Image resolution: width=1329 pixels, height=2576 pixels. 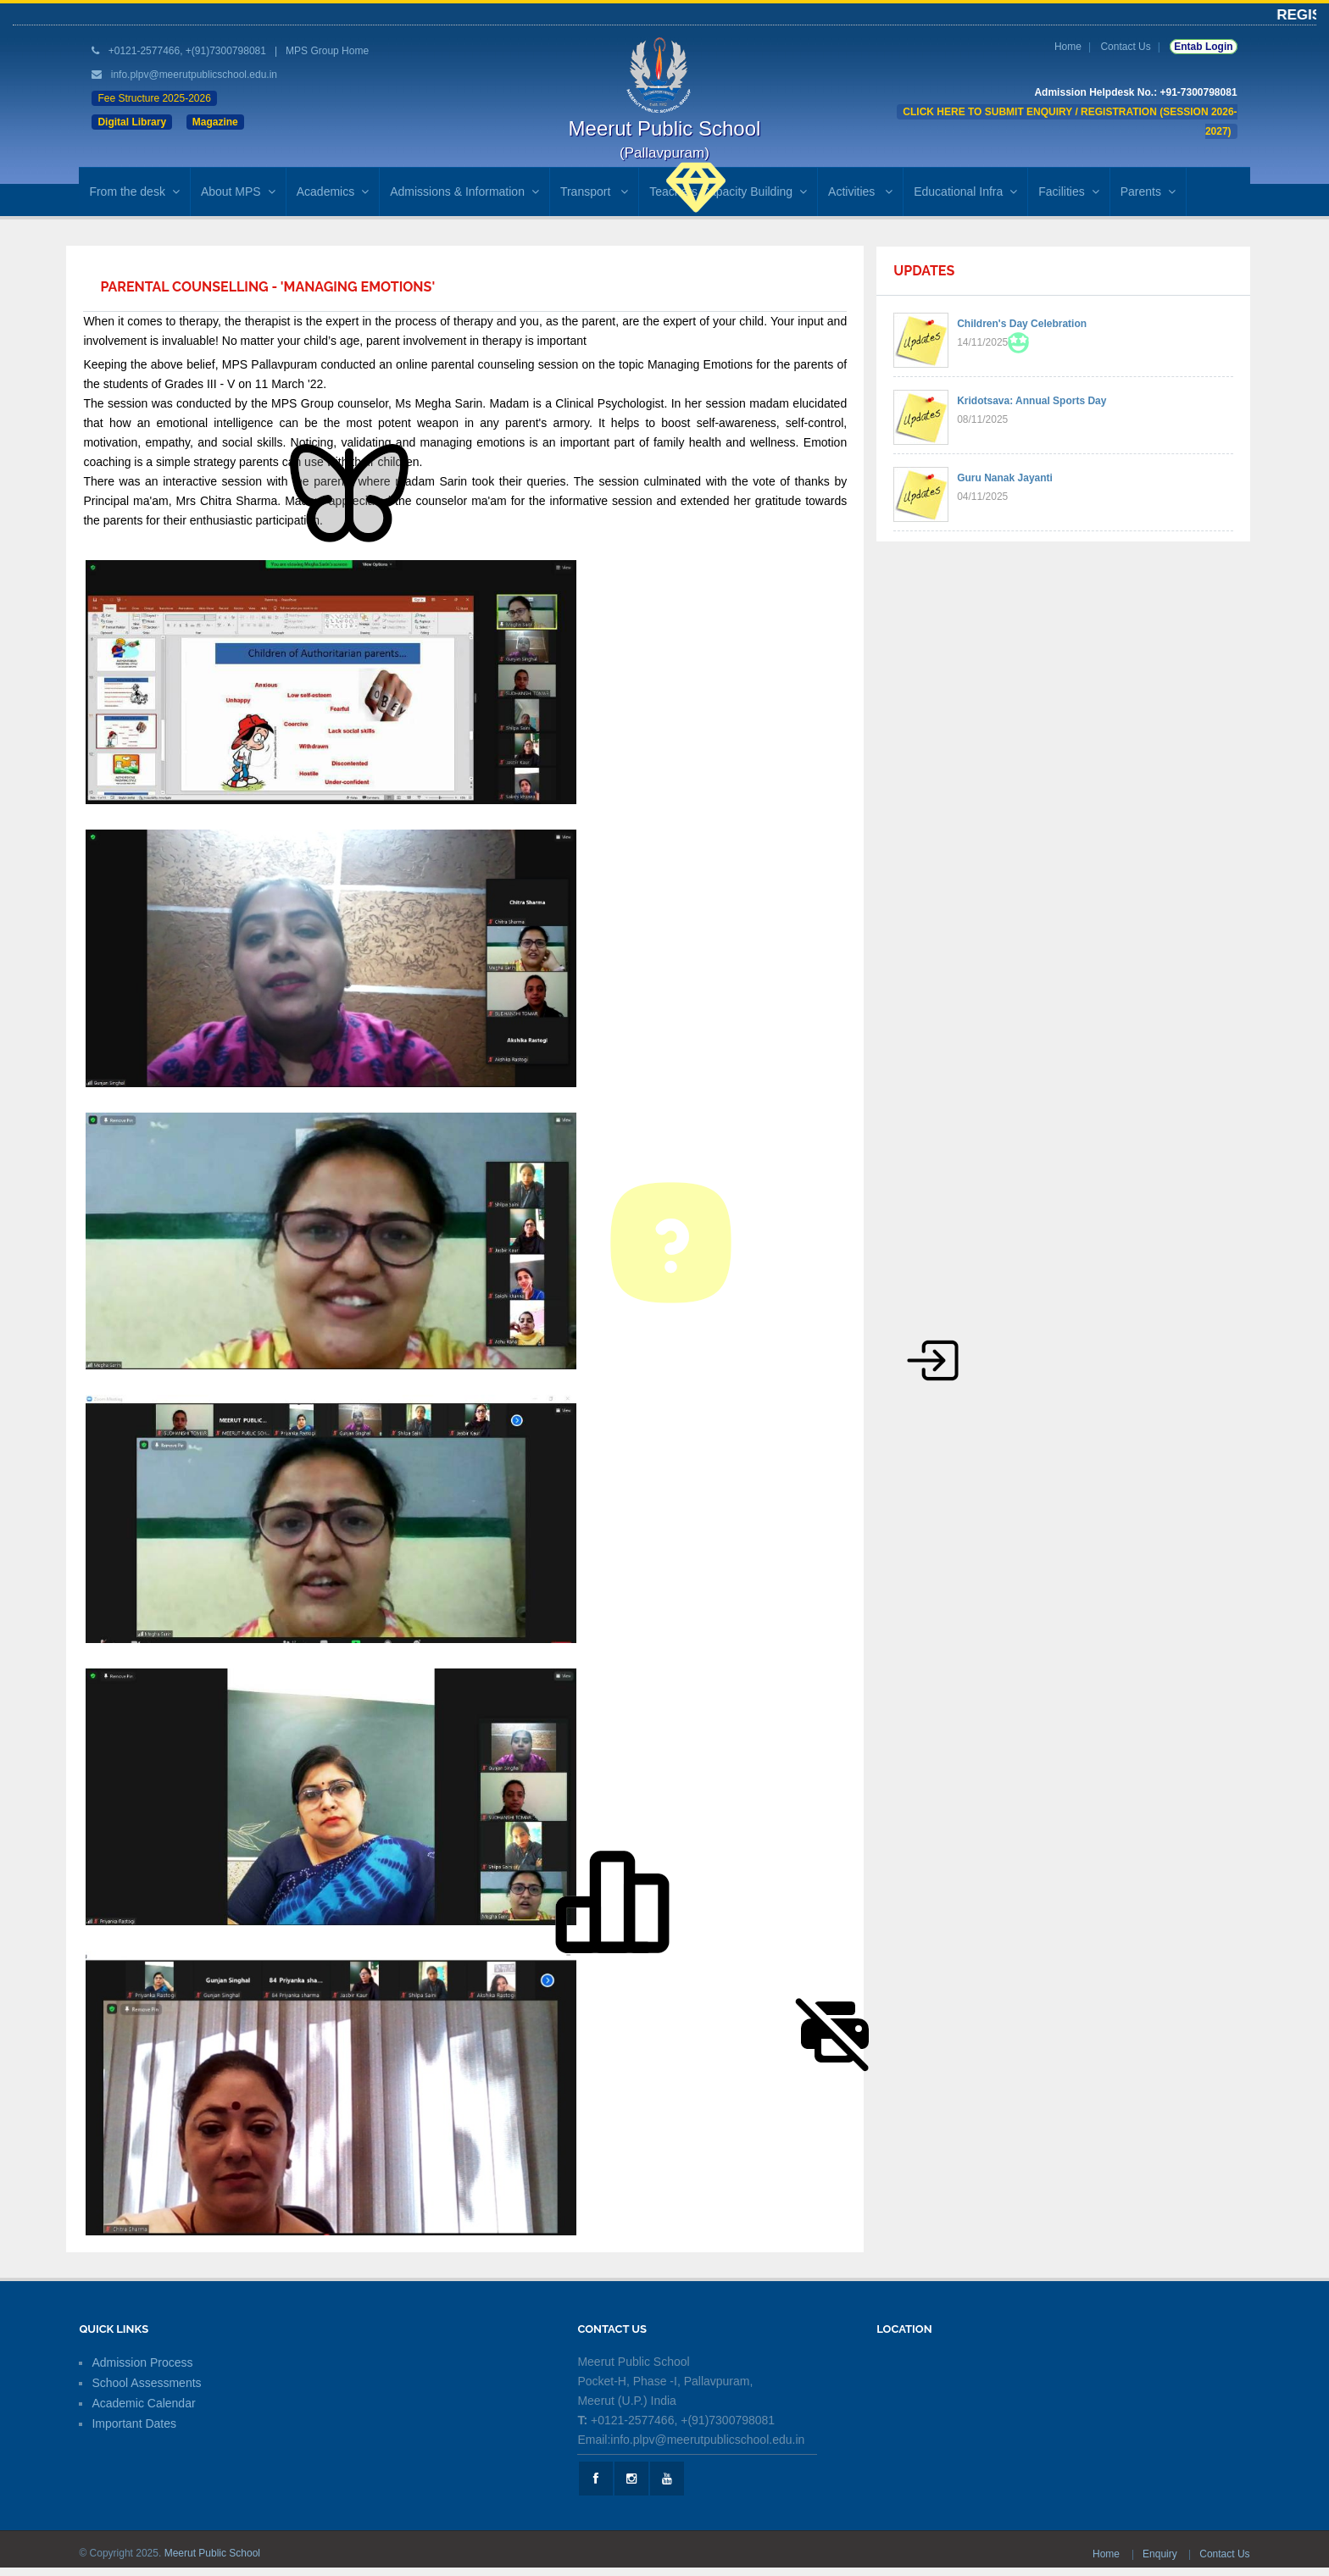 I want to click on log in to your account, so click(x=932, y=1360).